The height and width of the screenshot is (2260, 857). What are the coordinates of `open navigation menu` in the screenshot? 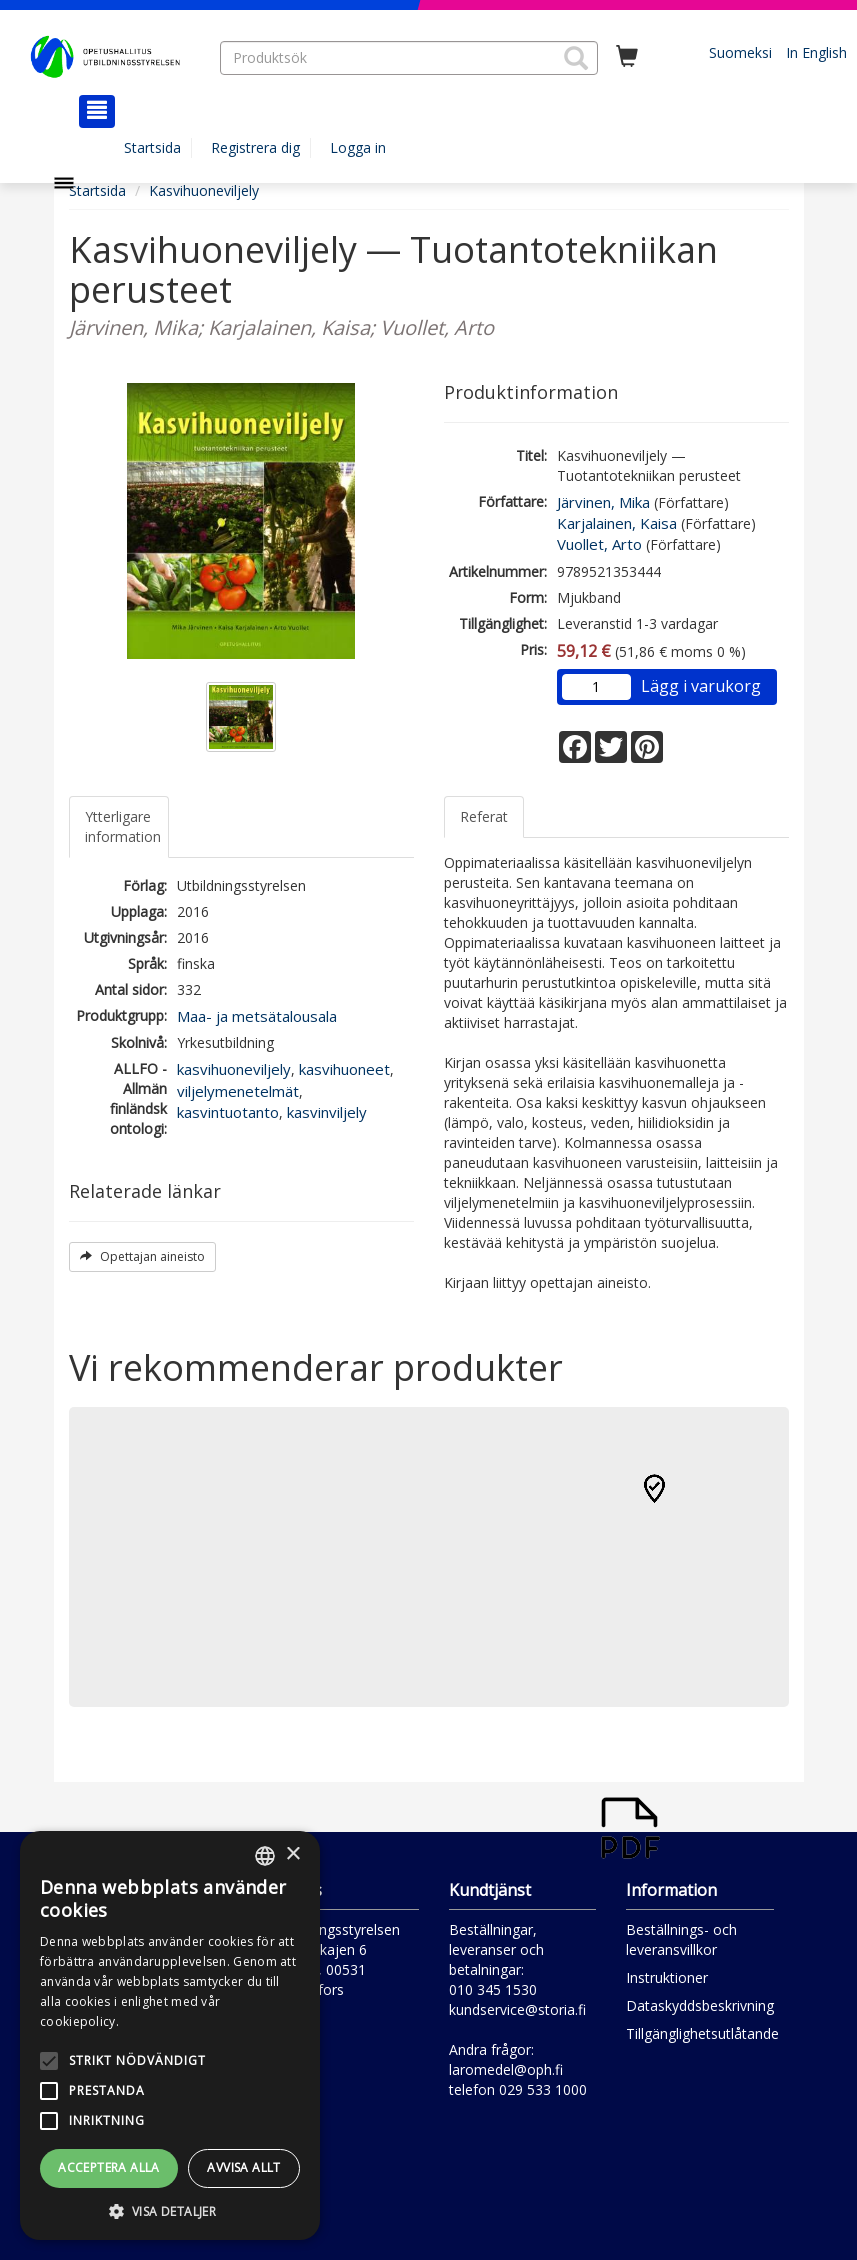 It's located at (64, 183).